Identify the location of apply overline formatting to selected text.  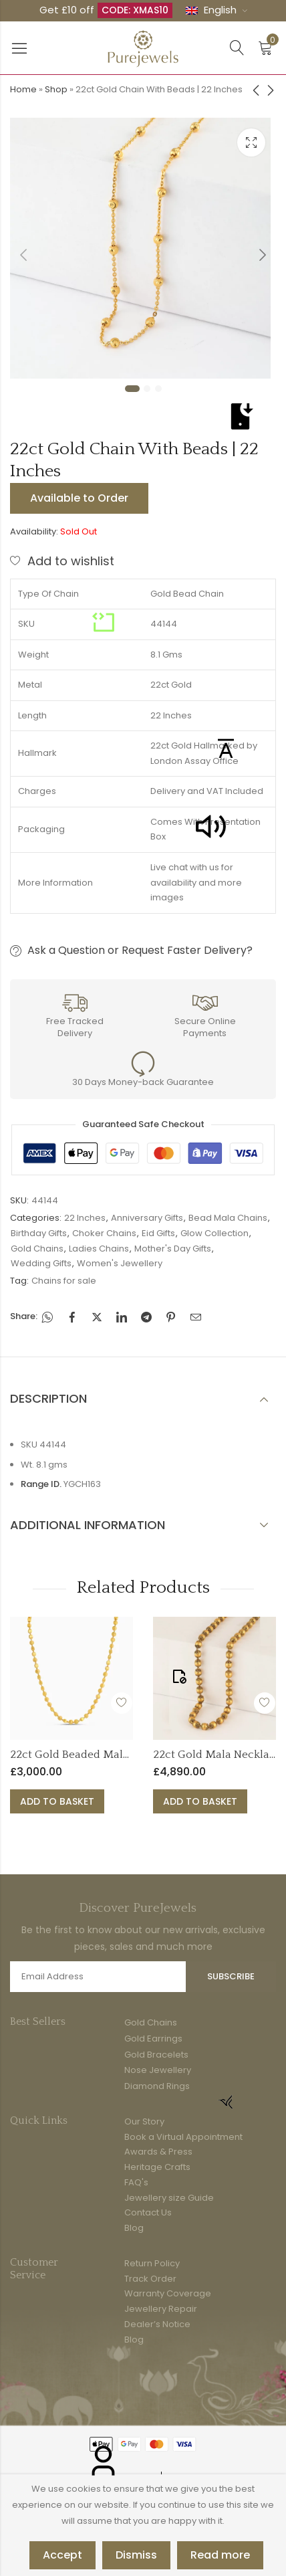
(226, 748).